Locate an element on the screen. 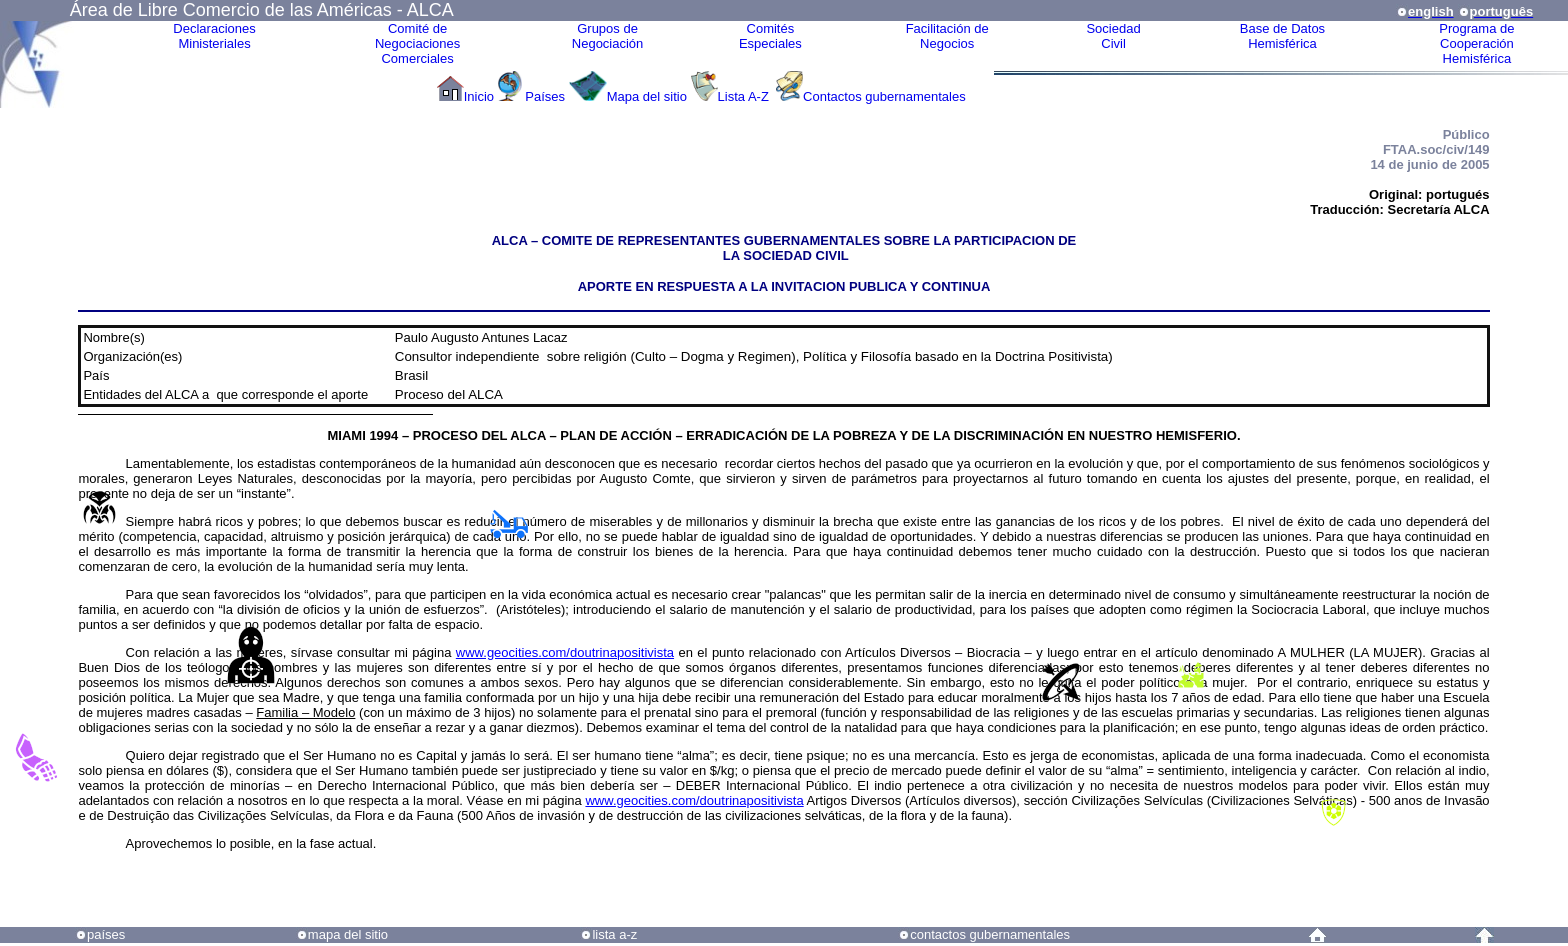 The width and height of the screenshot is (1568, 946). indicates an alien or bug-type enemy is located at coordinates (99, 507).